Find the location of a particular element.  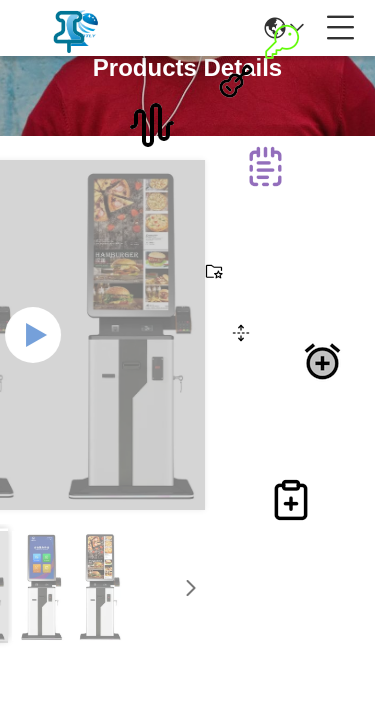

pin an item to keep it visible is located at coordinates (69, 32).